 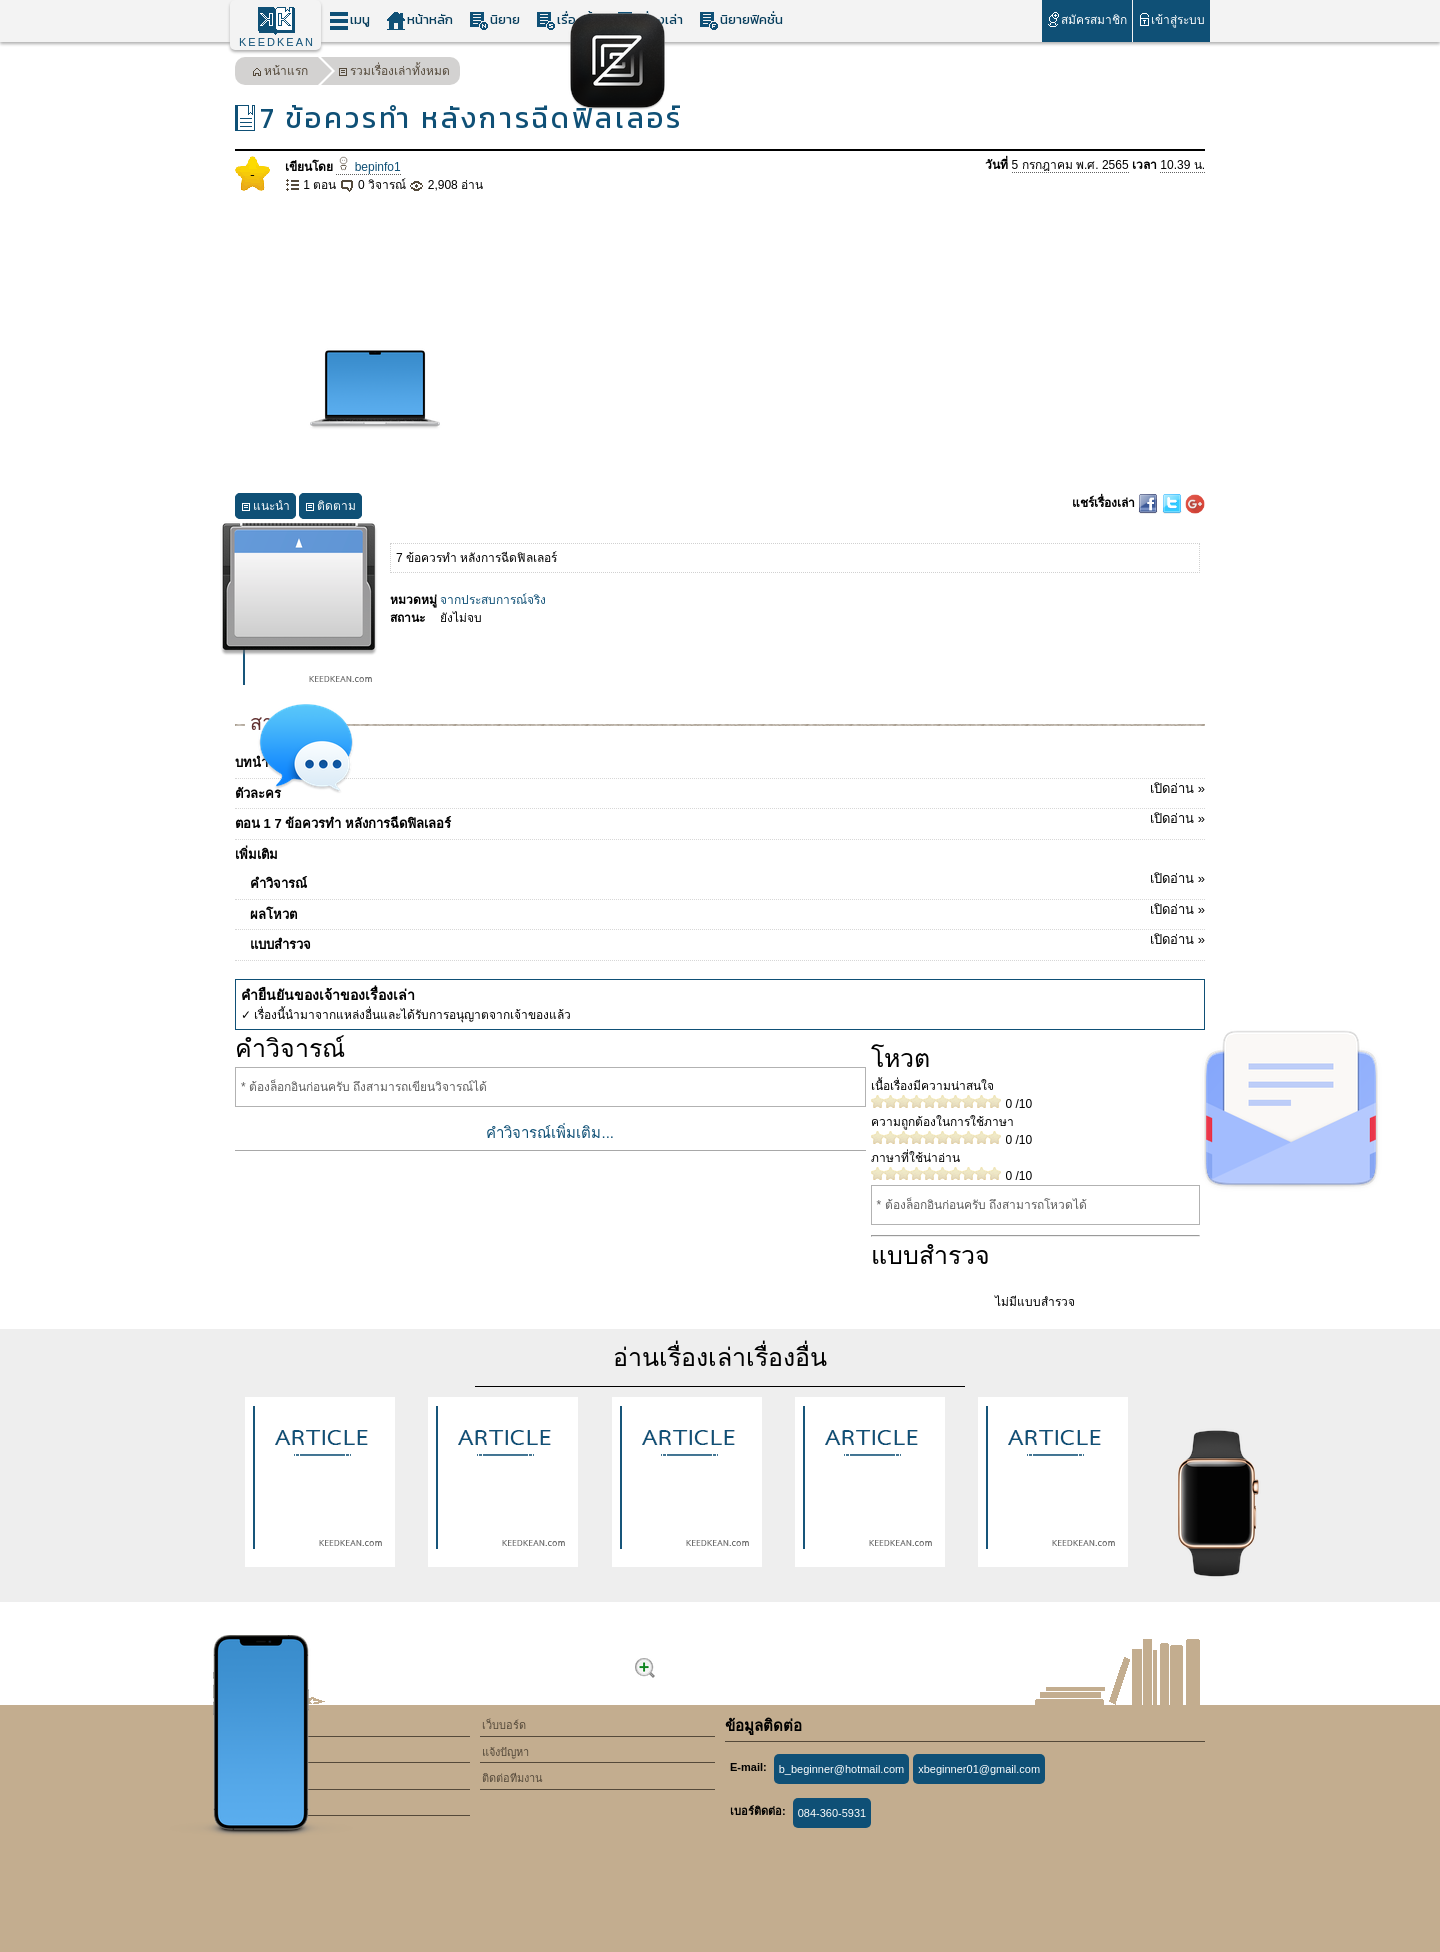 I want to click on zoom in on the current view, so click(x=645, y=1668).